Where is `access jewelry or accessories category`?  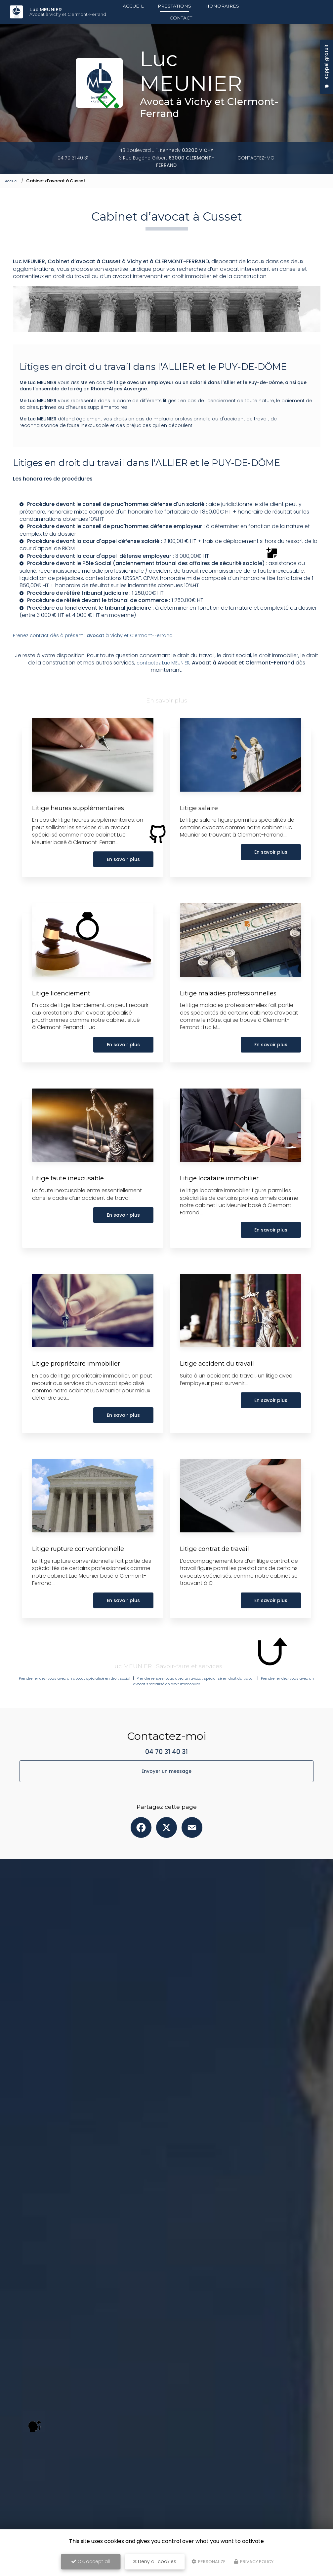
access jewelry or accessories category is located at coordinates (87, 927).